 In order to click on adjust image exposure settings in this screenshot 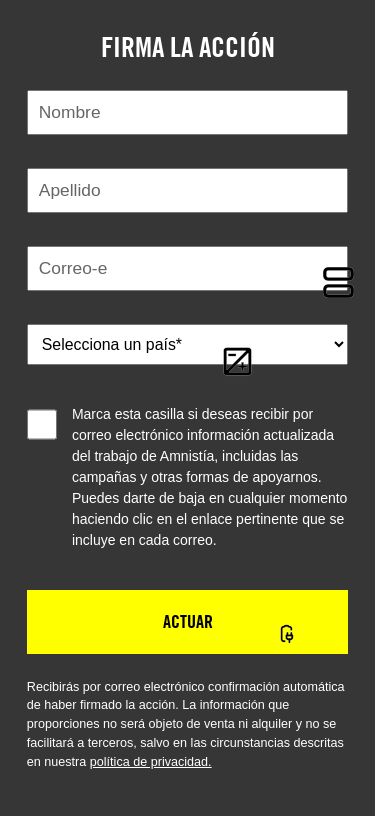, I will do `click(237, 361)`.